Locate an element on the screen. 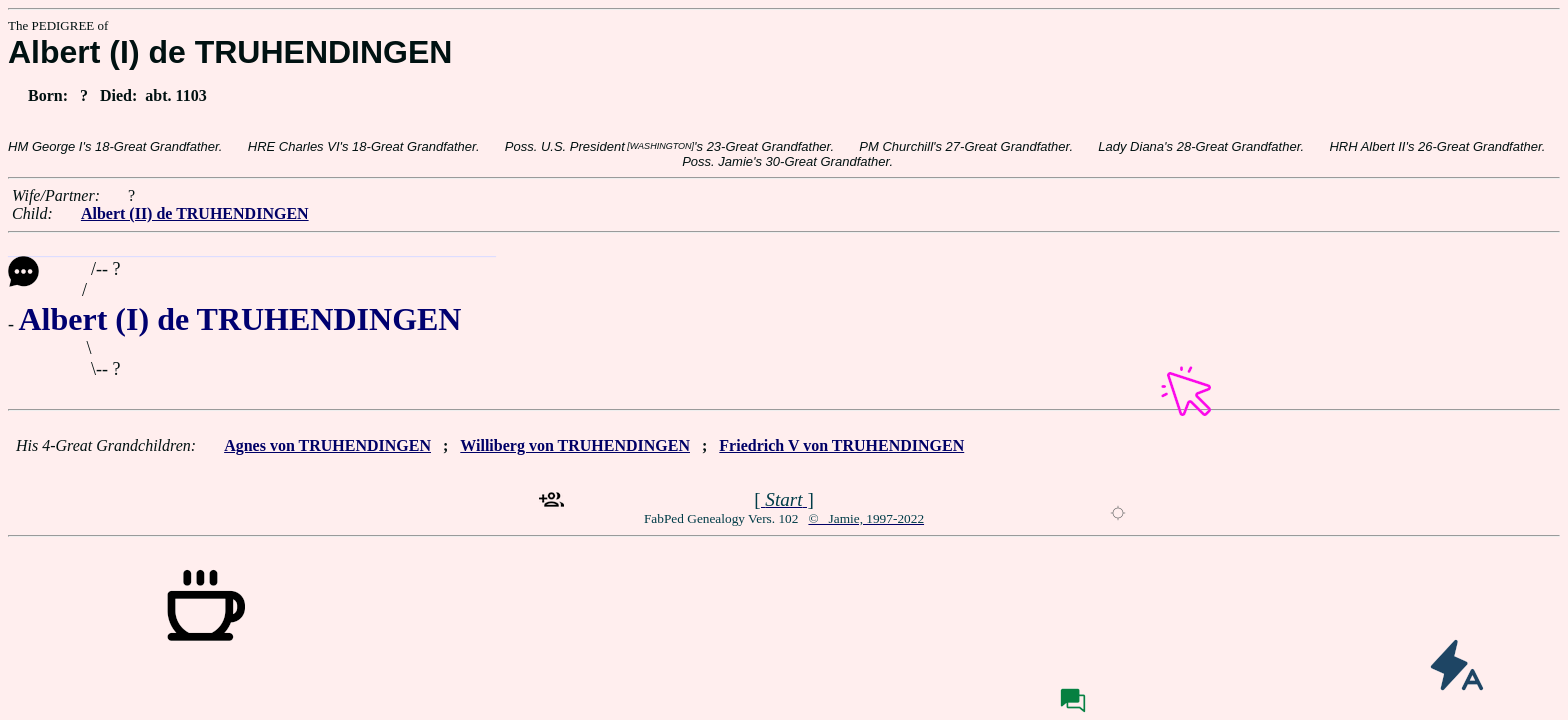 Image resolution: width=1568 pixels, height=720 pixels. find nearby coffee shops or cafes is located at coordinates (203, 608).